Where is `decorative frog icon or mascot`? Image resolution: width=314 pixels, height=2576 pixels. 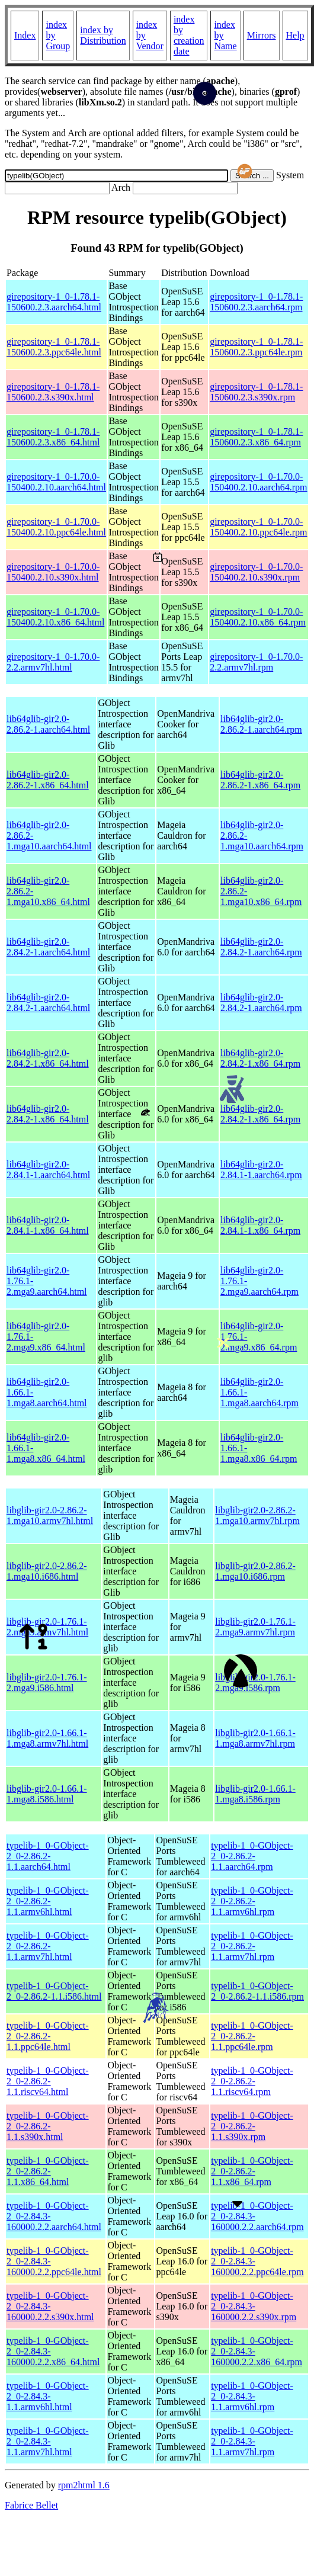 decorative frog icon or mascot is located at coordinates (145, 1112).